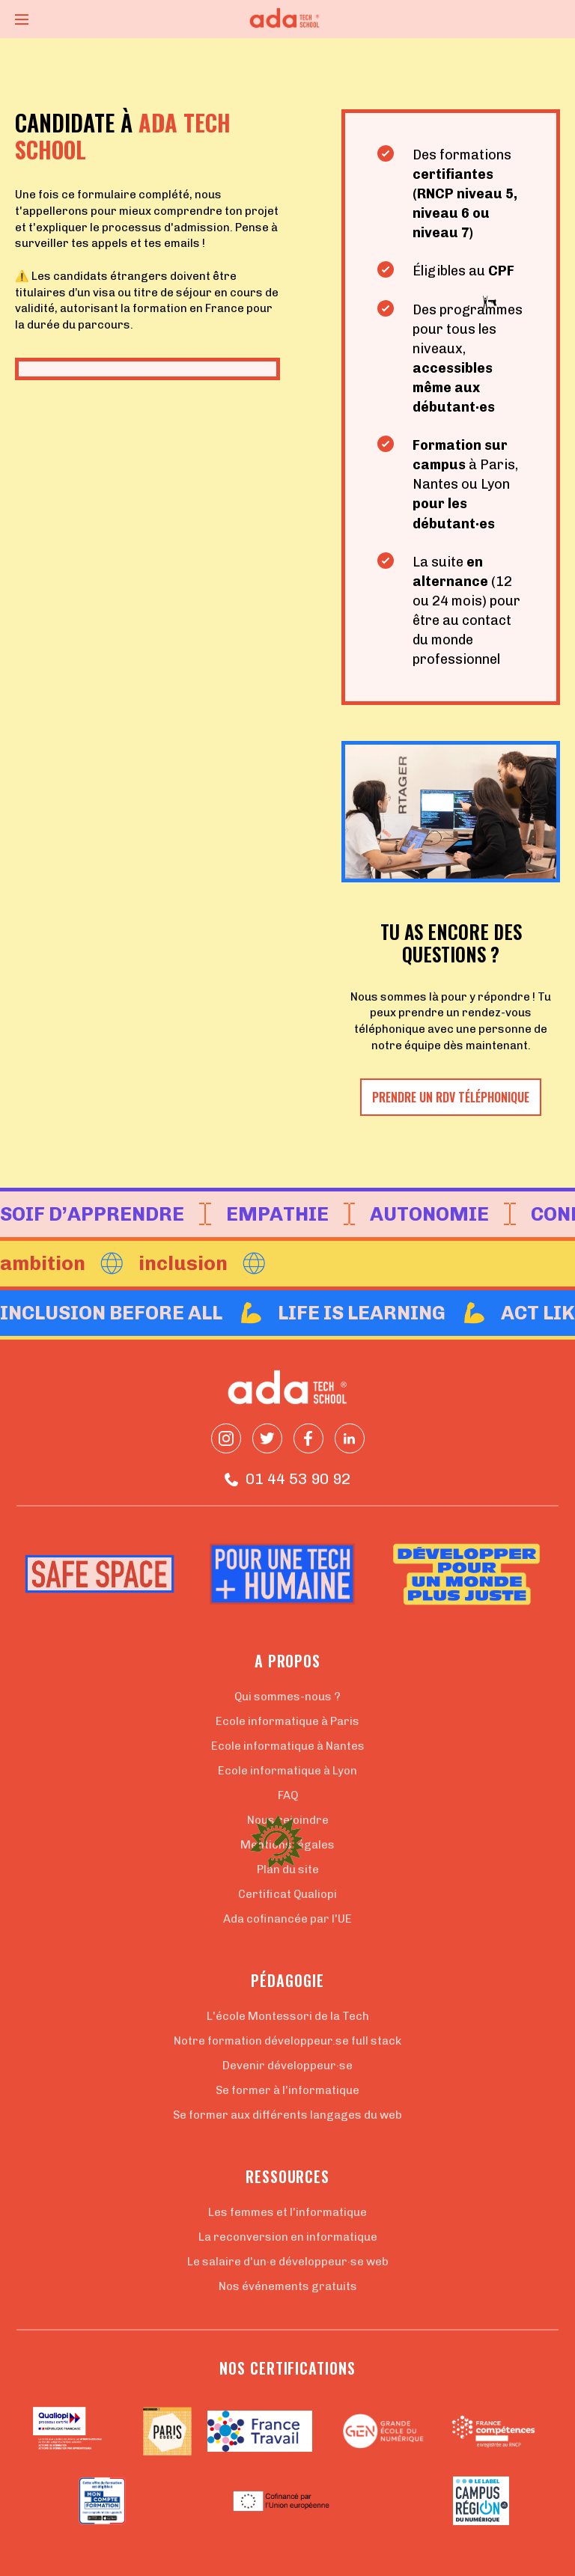 The height and width of the screenshot is (2576, 575). What do you see at coordinates (276, 1841) in the screenshot?
I see `access settings or configuration options` at bounding box center [276, 1841].